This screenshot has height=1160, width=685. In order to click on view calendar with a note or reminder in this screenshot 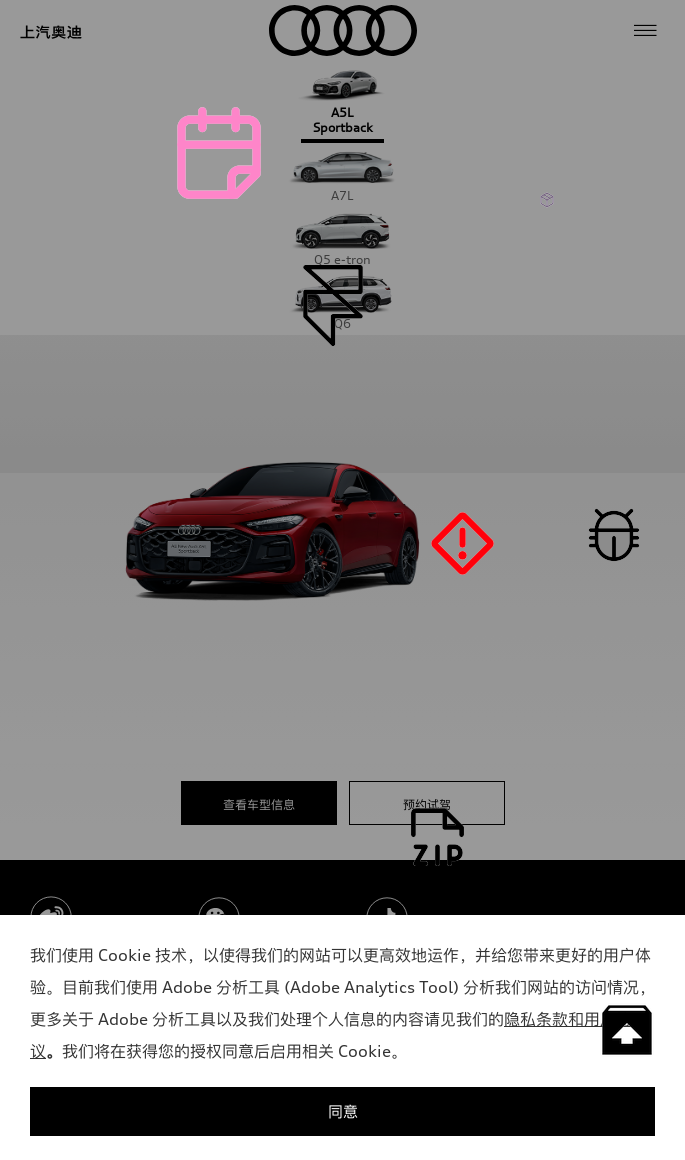, I will do `click(219, 153)`.